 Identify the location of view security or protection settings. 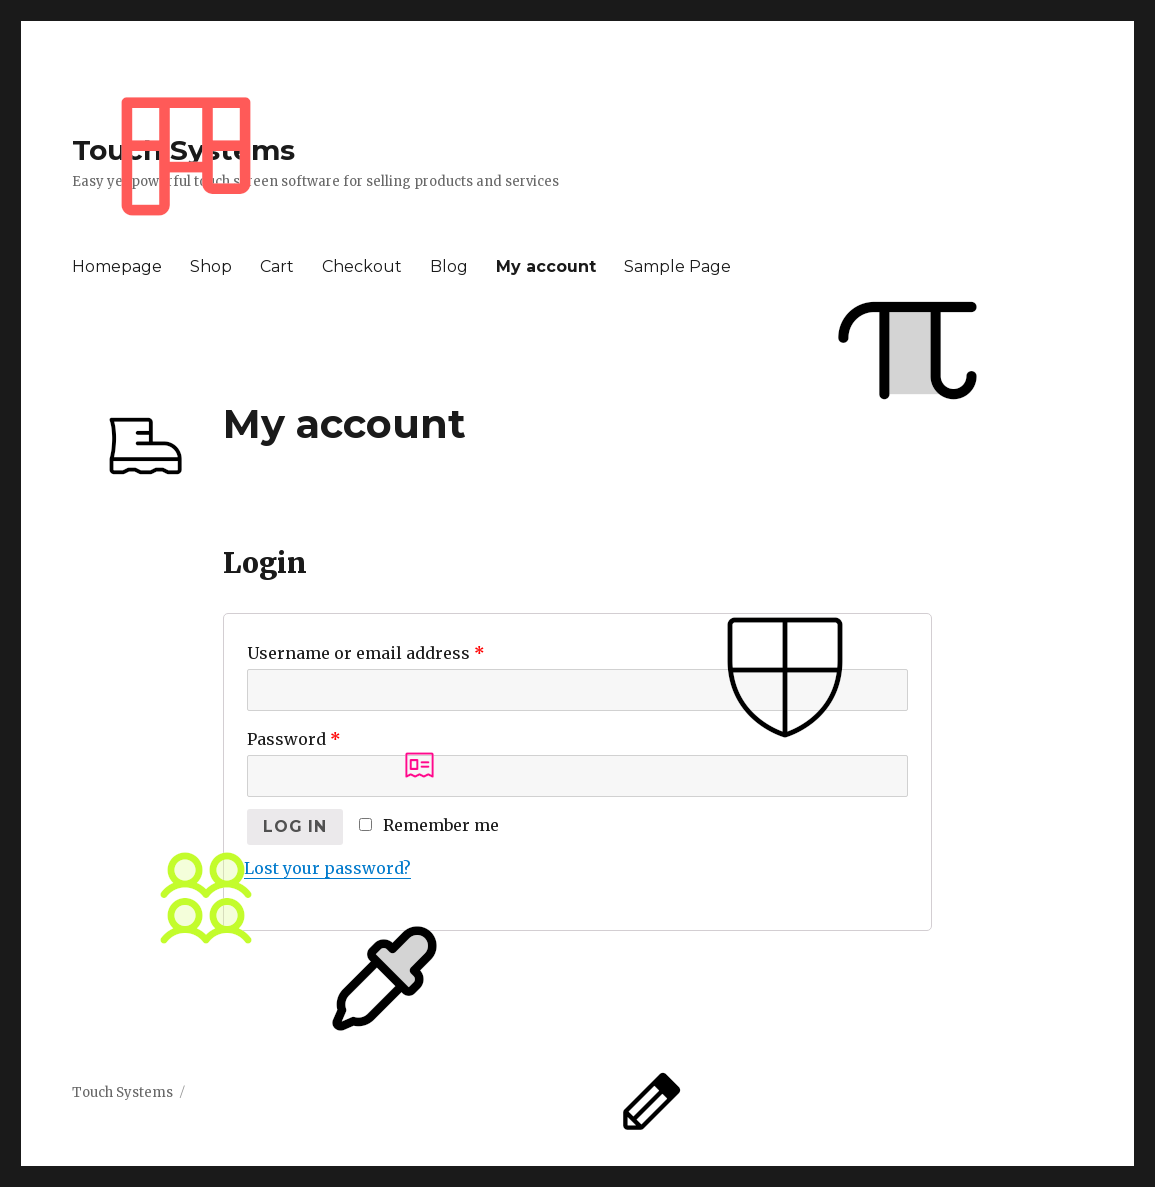
(785, 670).